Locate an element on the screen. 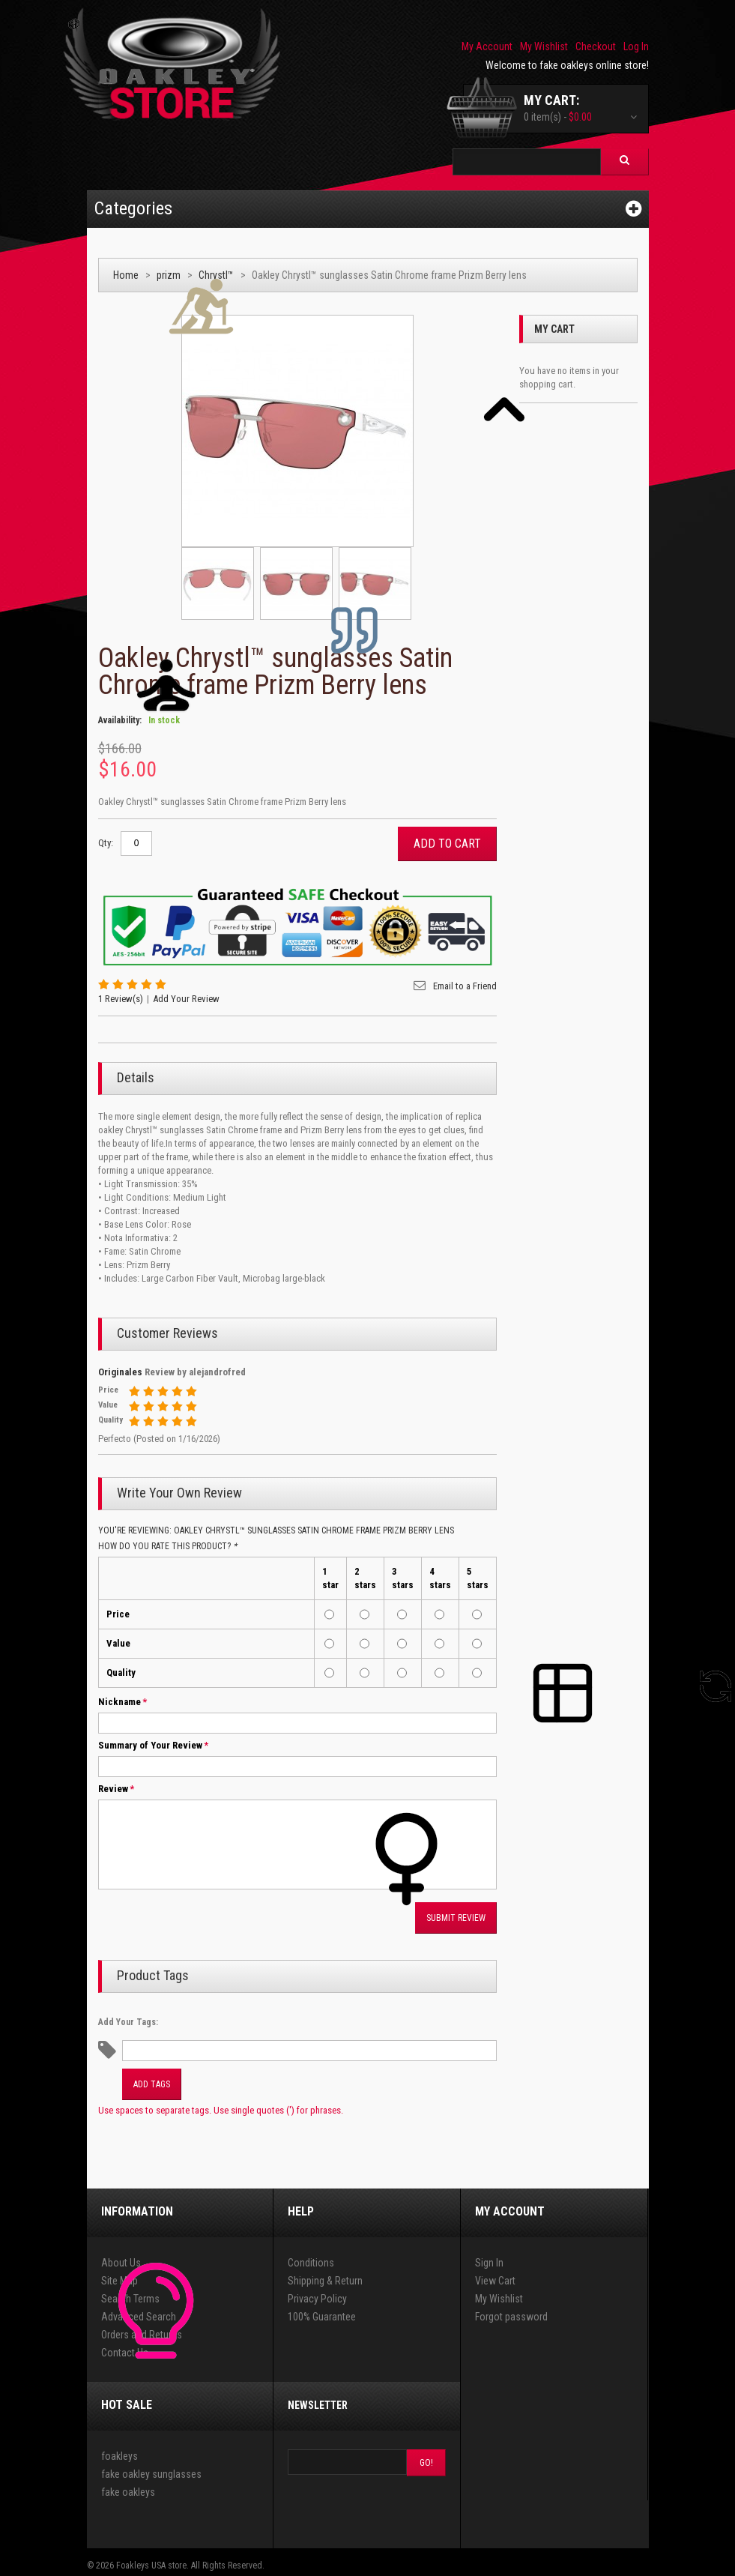  view container or package contents is located at coordinates (74, 24).